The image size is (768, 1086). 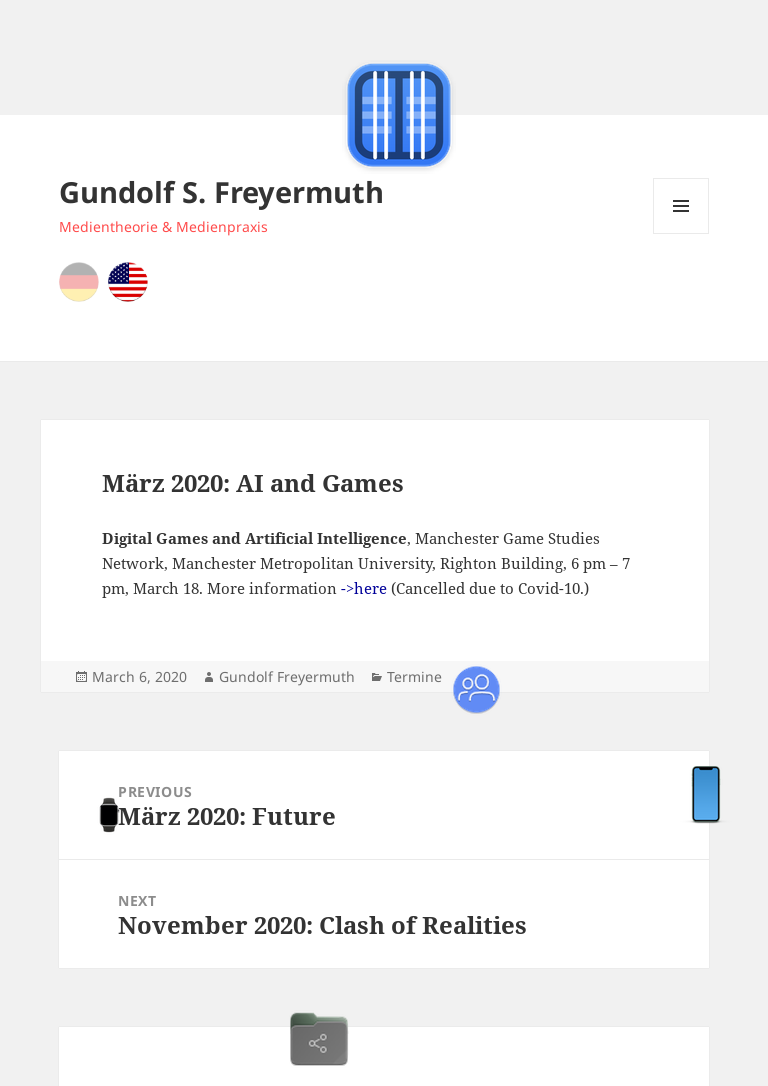 I want to click on iPhone 11 or 12 device icon, so click(x=706, y=795).